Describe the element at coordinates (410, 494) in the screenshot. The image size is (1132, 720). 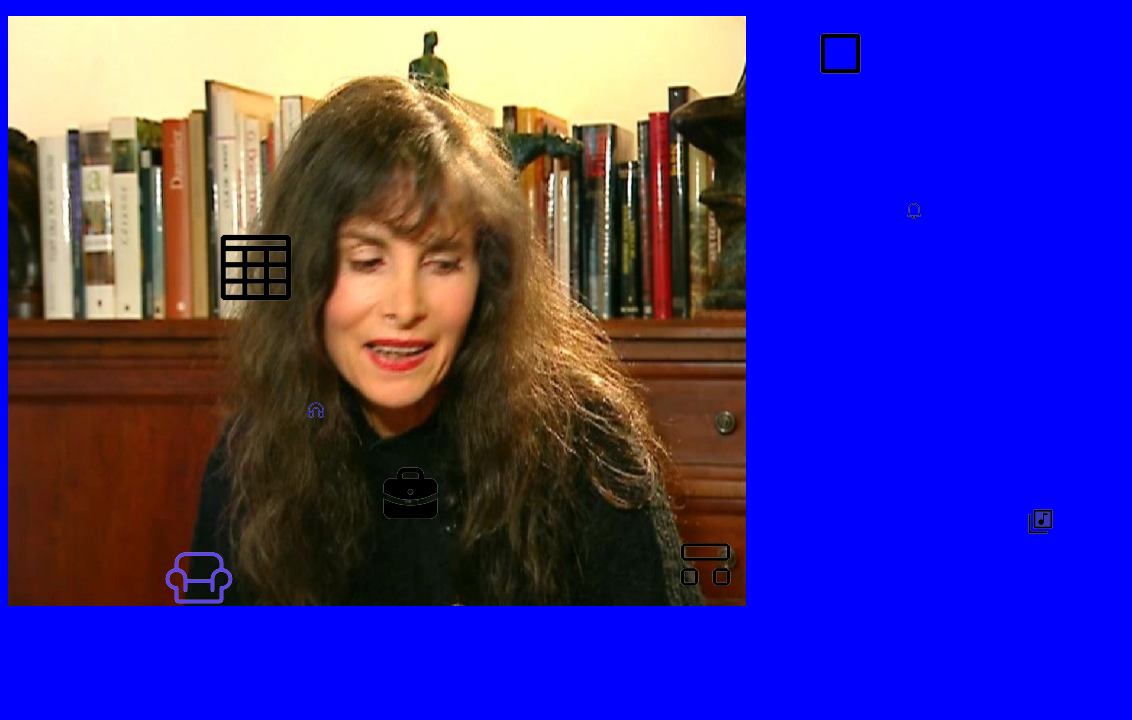
I see `access work or business documents` at that location.